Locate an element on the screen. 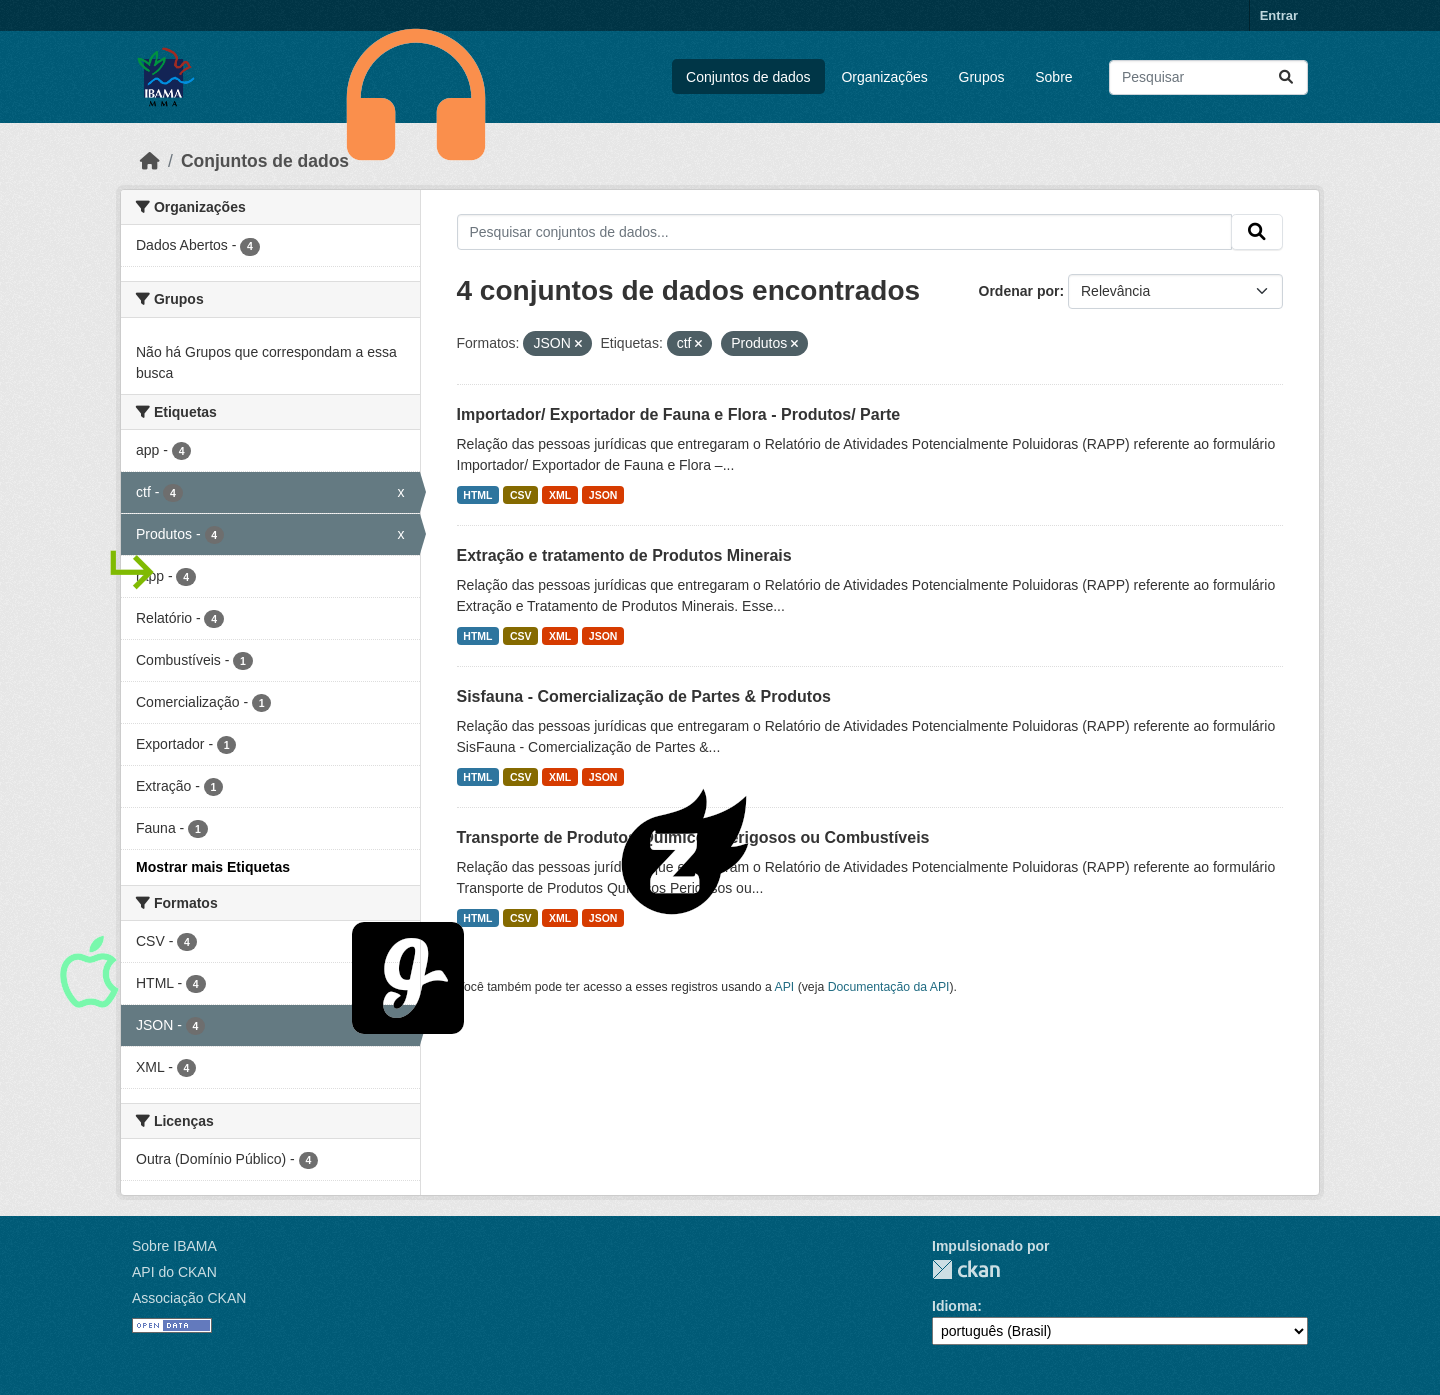 The width and height of the screenshot is (1440, 1395). reply to a message or comment is located at coordinates (129, 569).